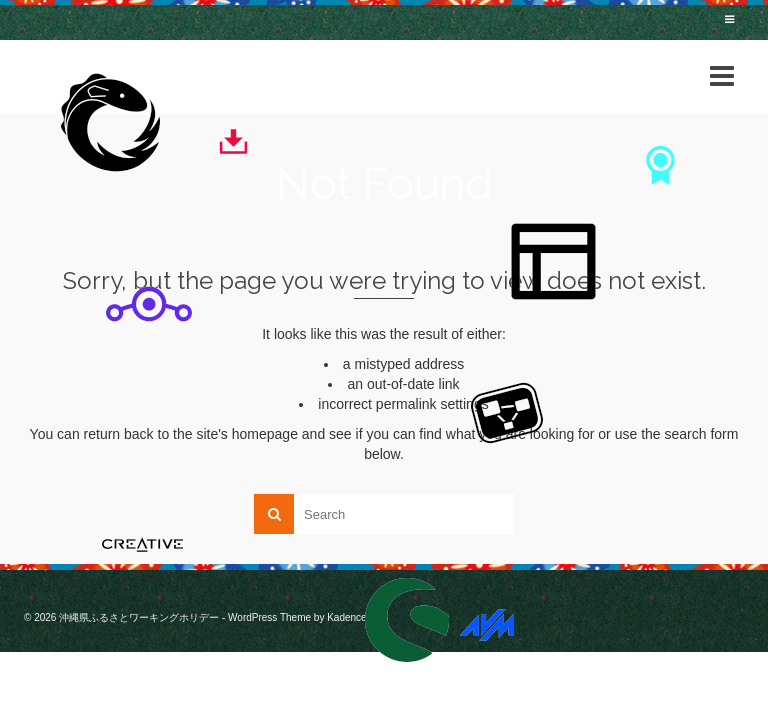  Describe the element at coordinates (233, 141) in the screenshot. I see `download a file or document` at that location.